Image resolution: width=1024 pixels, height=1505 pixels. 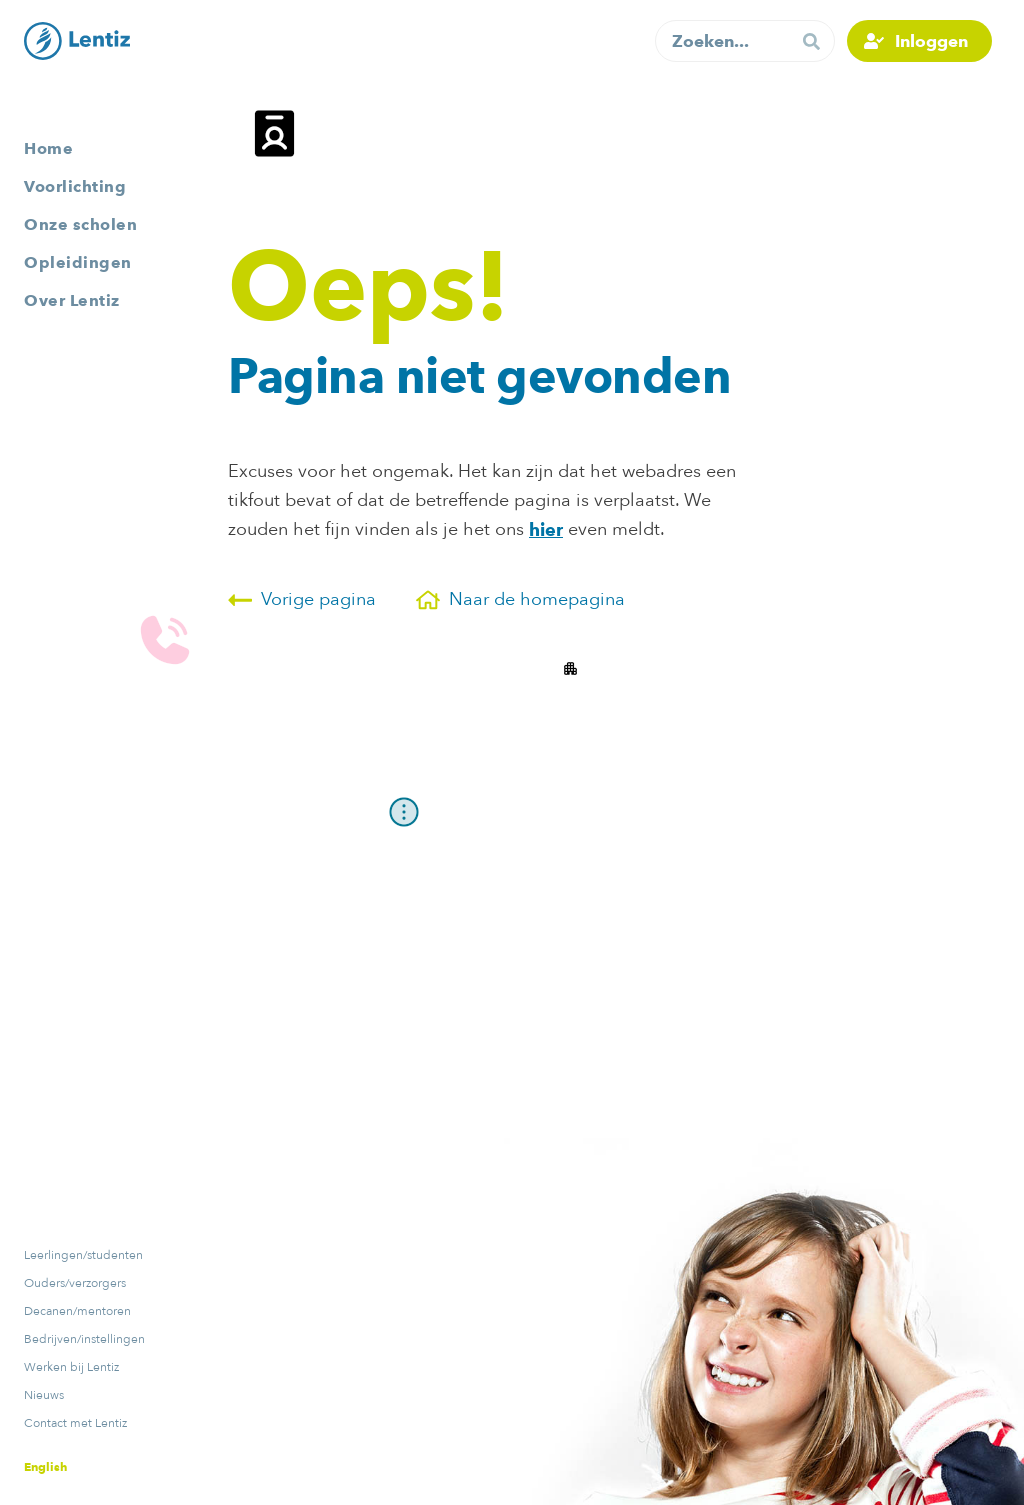 I want to click on view apartment listings, so click(x=570, y=668).